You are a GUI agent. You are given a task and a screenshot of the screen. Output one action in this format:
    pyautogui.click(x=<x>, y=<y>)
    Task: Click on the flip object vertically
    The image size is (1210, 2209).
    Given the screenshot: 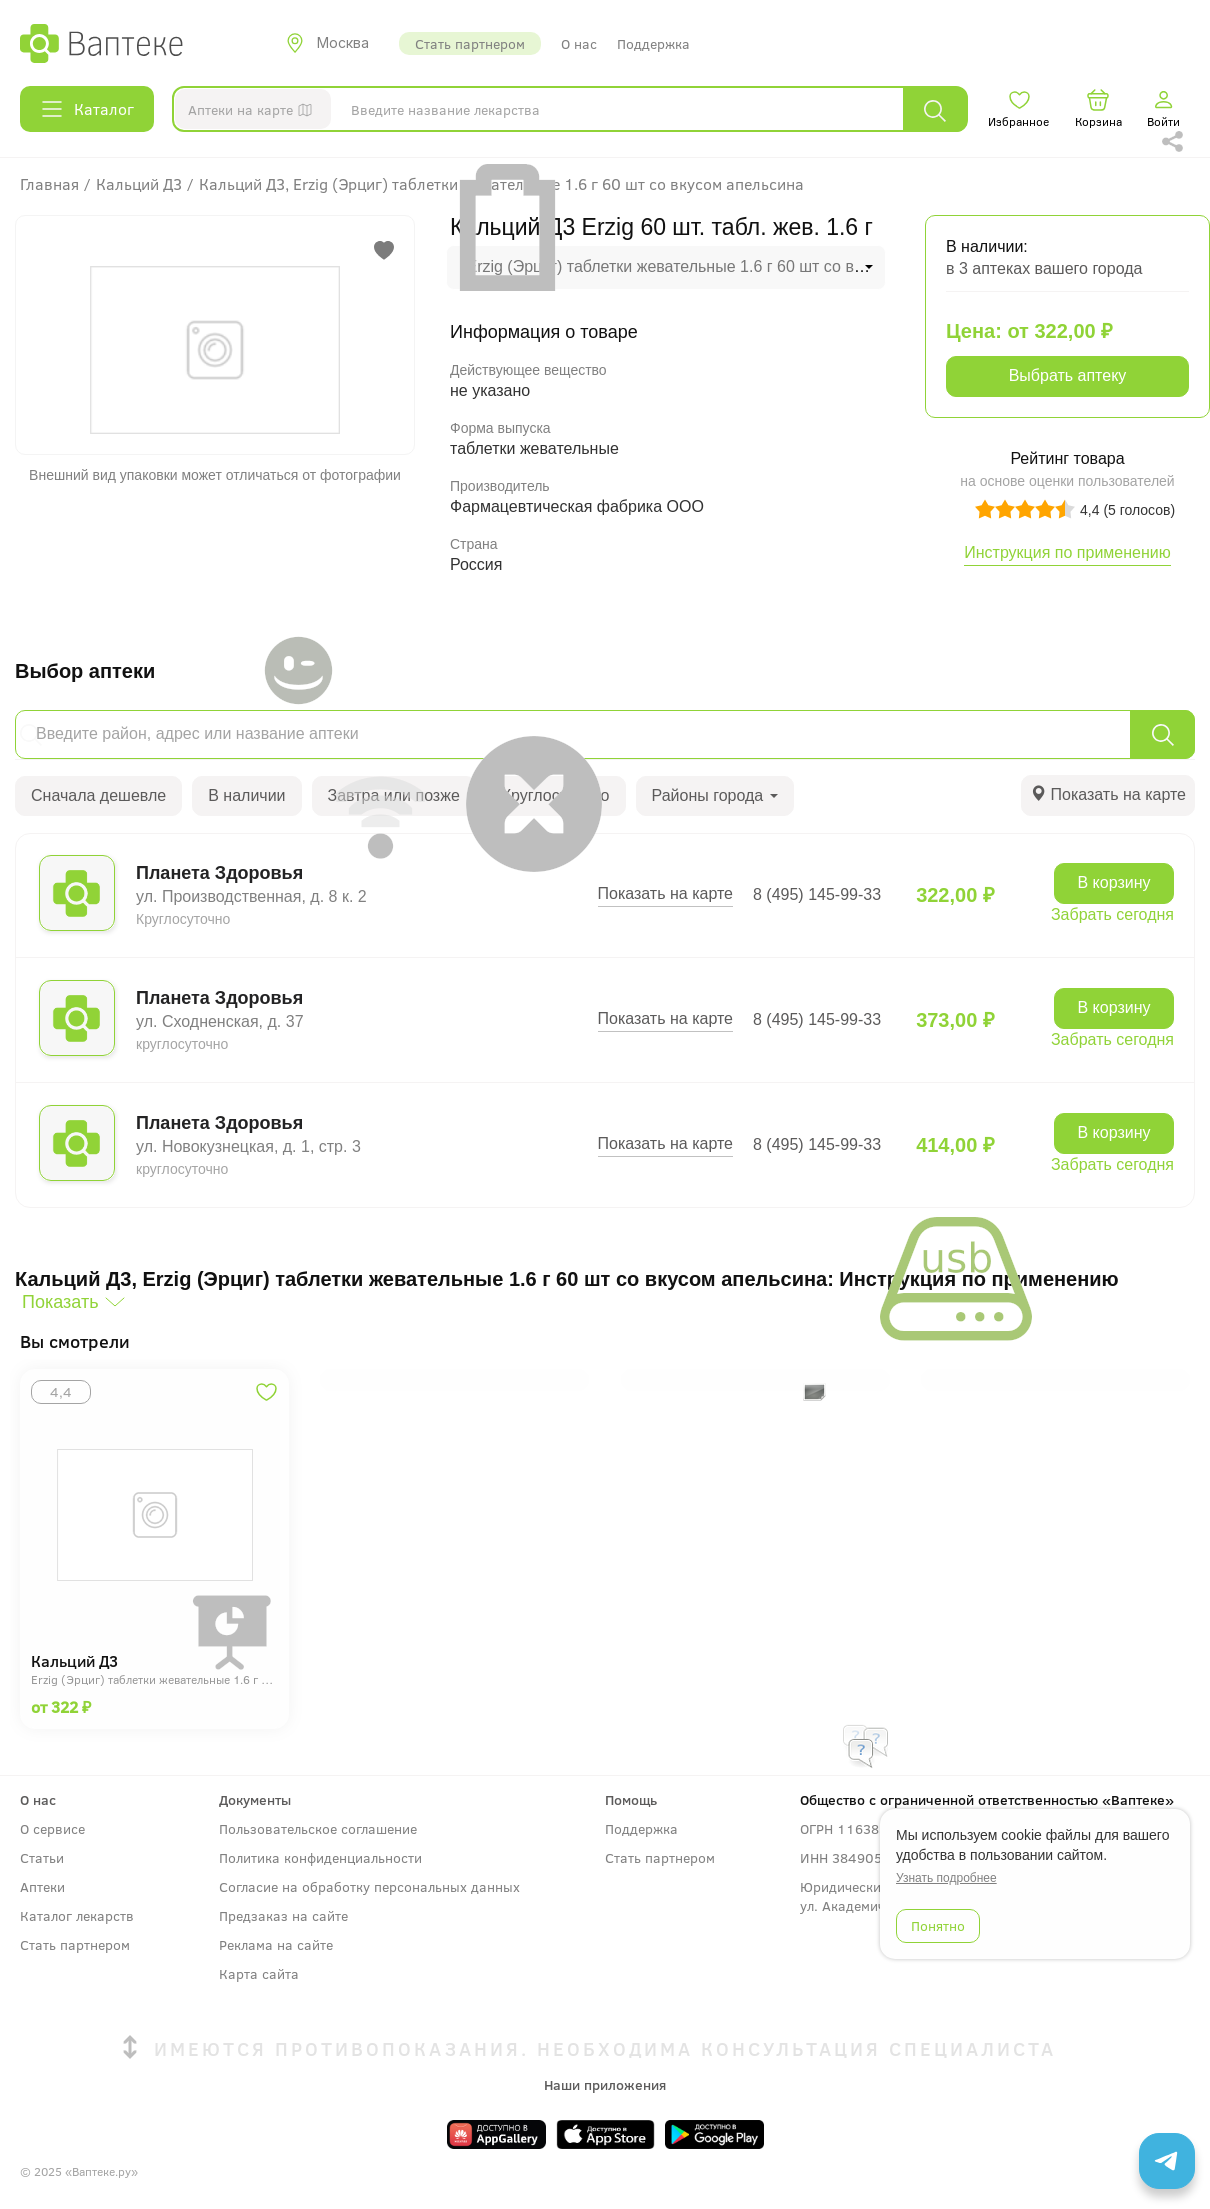 What is the action you would take?
    pyautogui.click(x=130, y=2047)
    